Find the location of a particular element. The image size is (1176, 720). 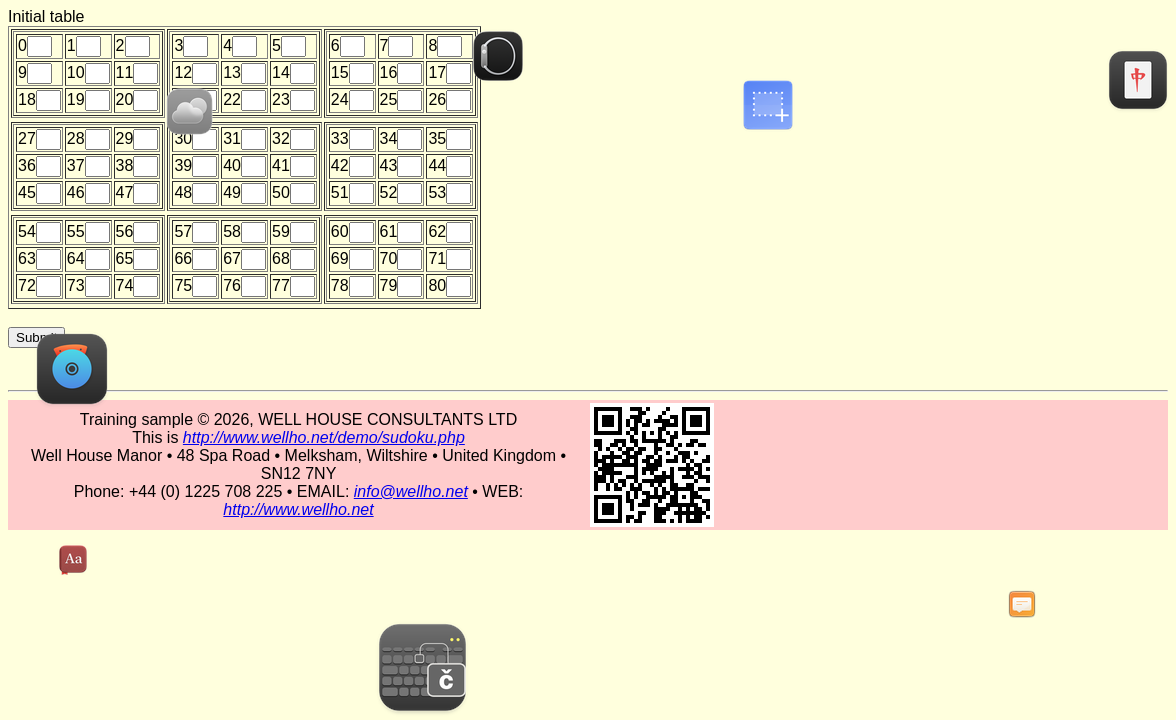

open tecla on-screen keyboard app is located at coordinates (422, 667).